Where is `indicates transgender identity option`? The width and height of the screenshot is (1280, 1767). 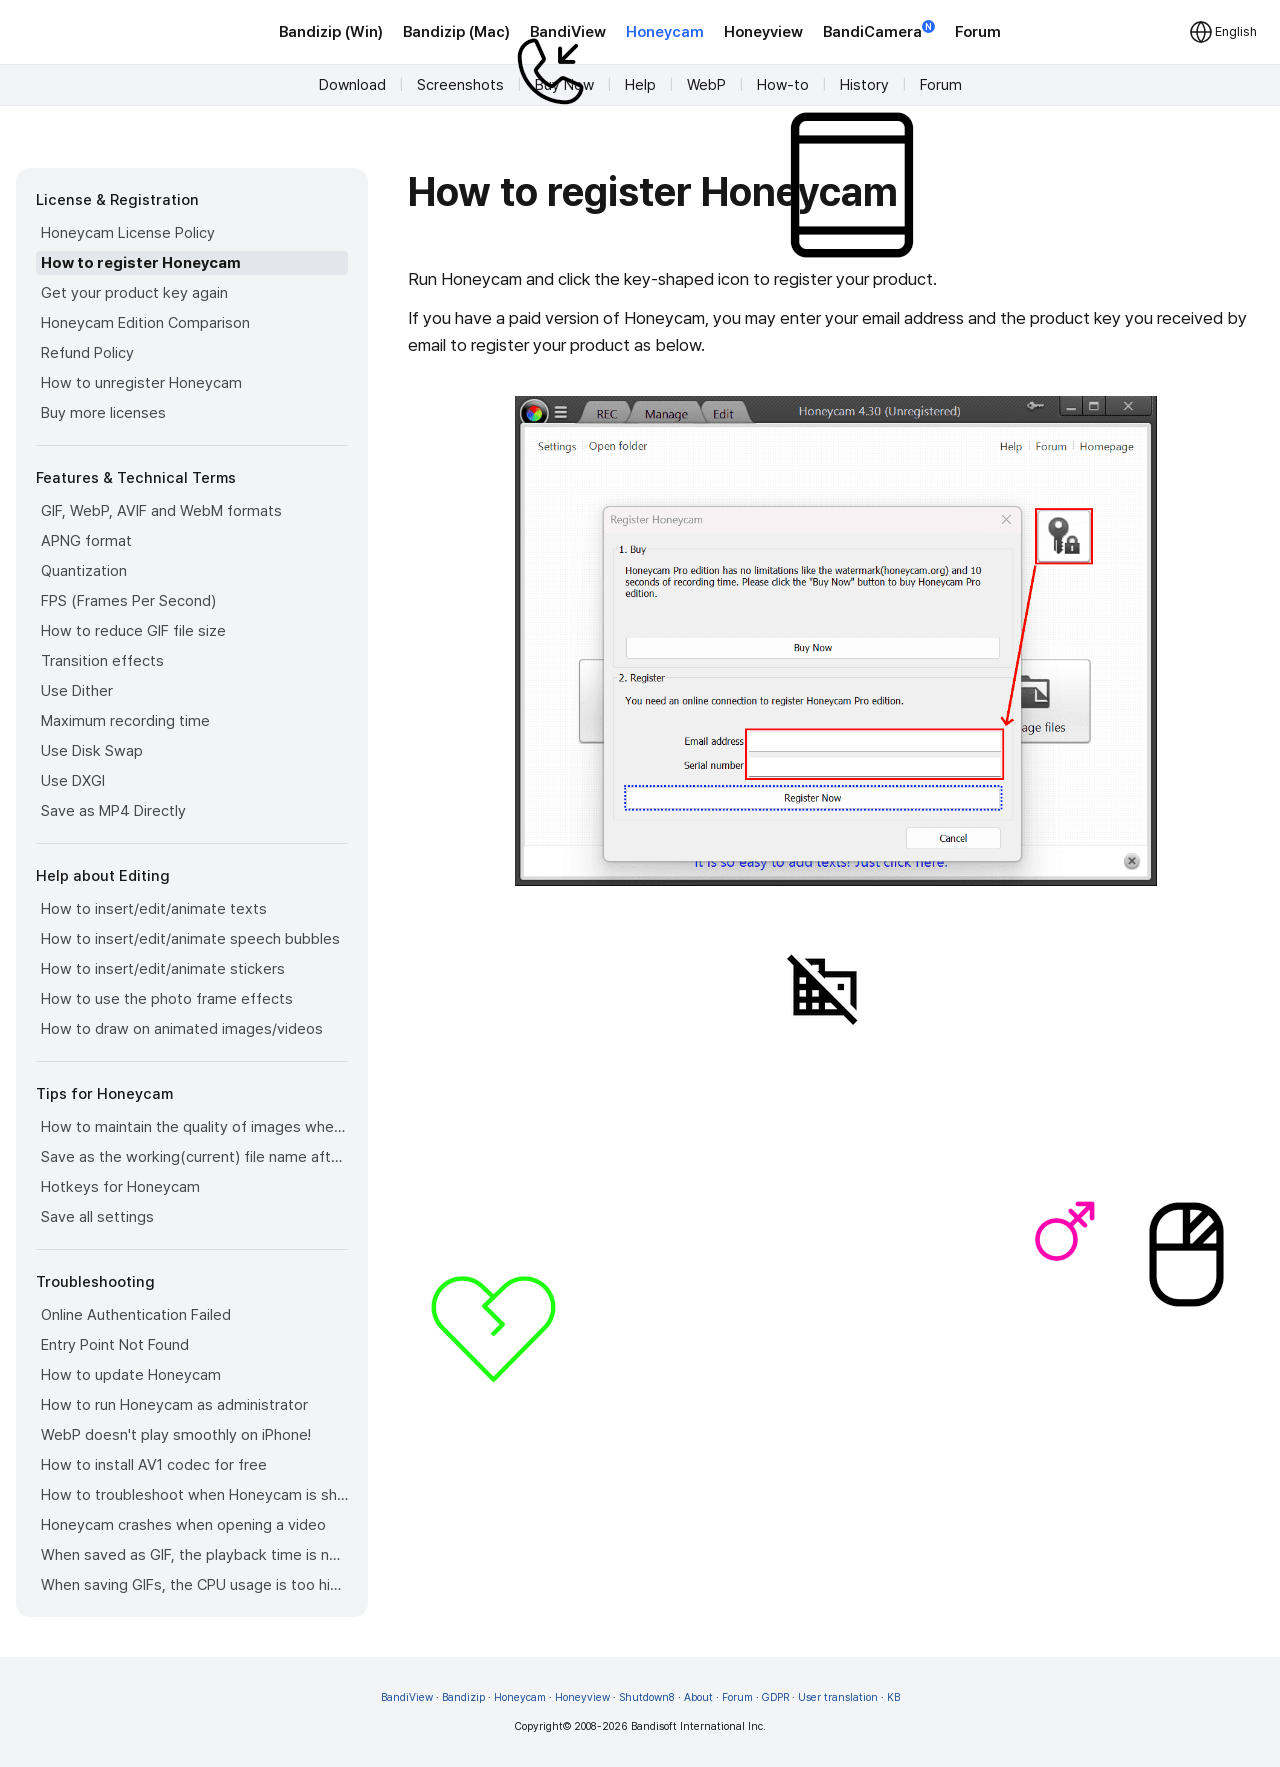
indicates transgender identity option is located at coordinates (1066, 1230).